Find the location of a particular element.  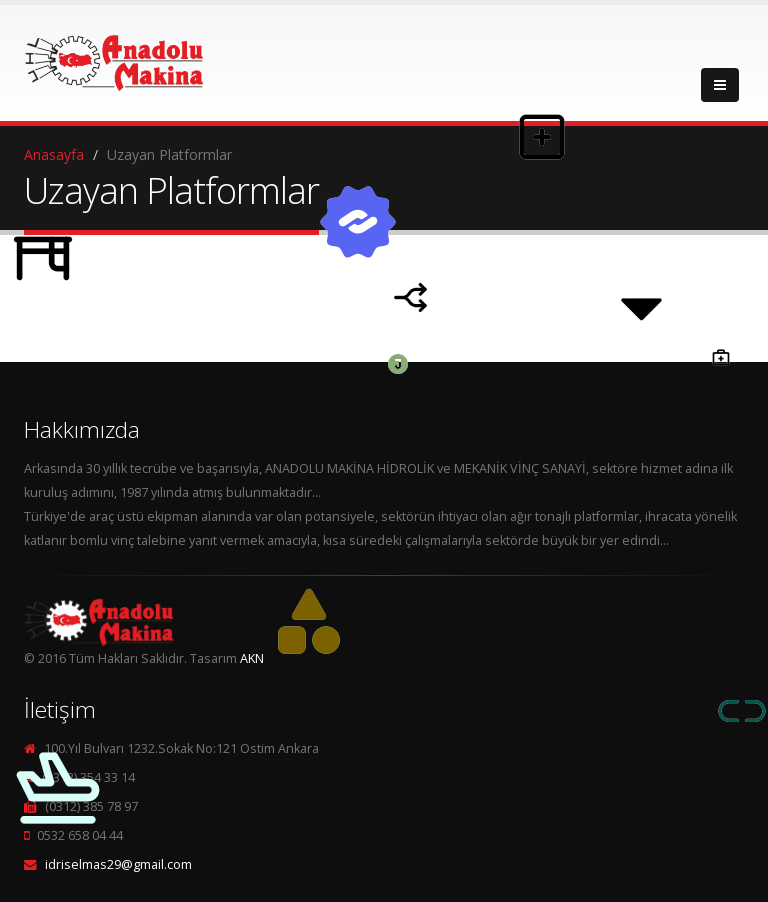

unlink or disconnect a URL is located at coordinates (742, 711).